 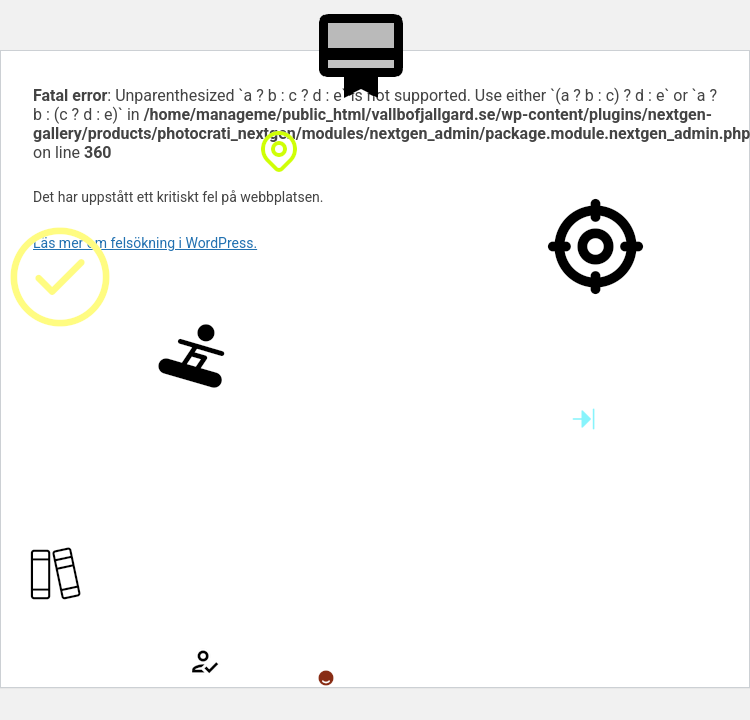 I want to click on view or set a location on the map, so click(x=279, y=151).